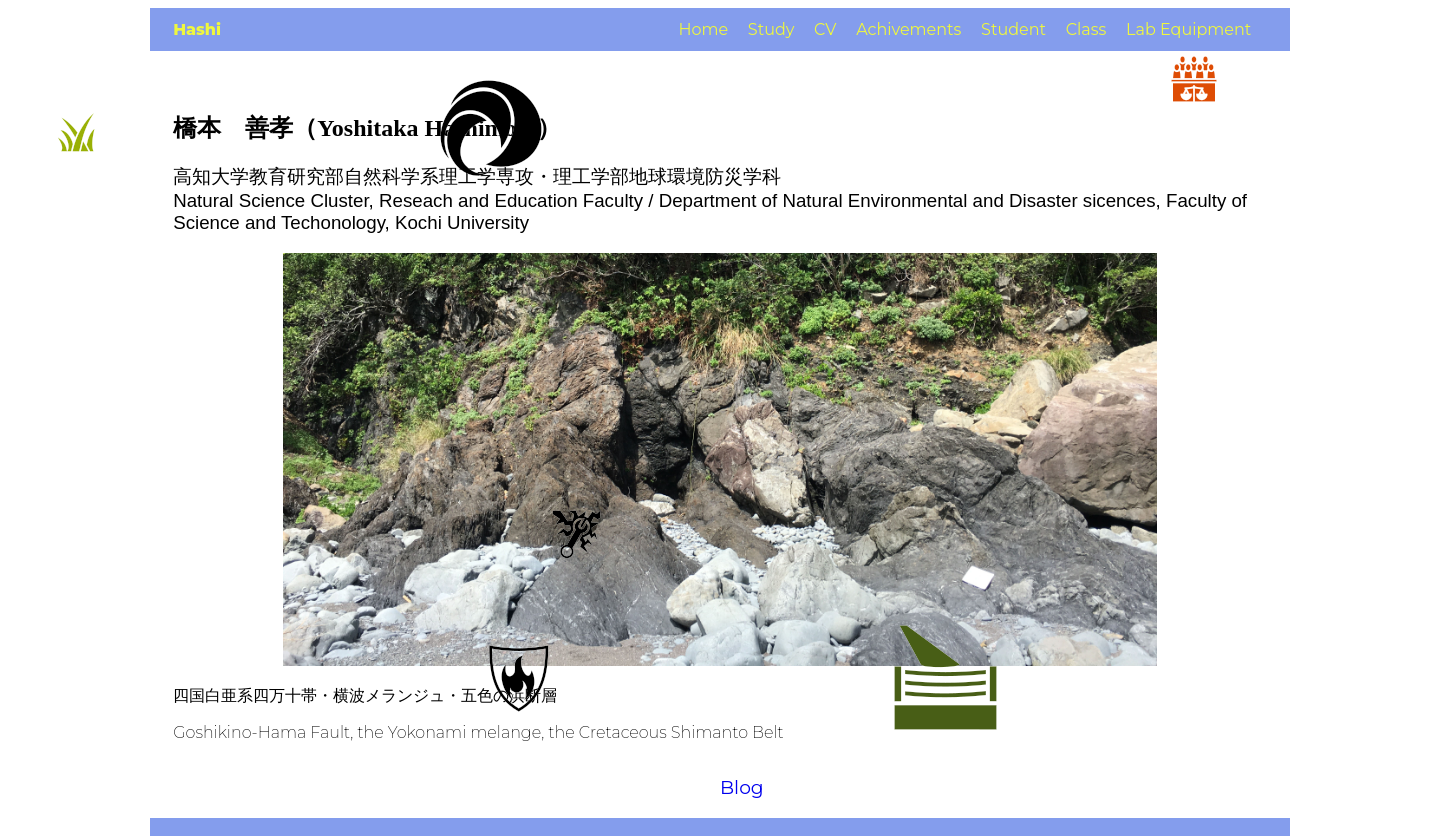 This screenshot has height=836, width=1440. What do you see at coordinates (576, 534) in the screenshot?
I see `access quick repair or maintenance tools` at bounding box center [576, 534].